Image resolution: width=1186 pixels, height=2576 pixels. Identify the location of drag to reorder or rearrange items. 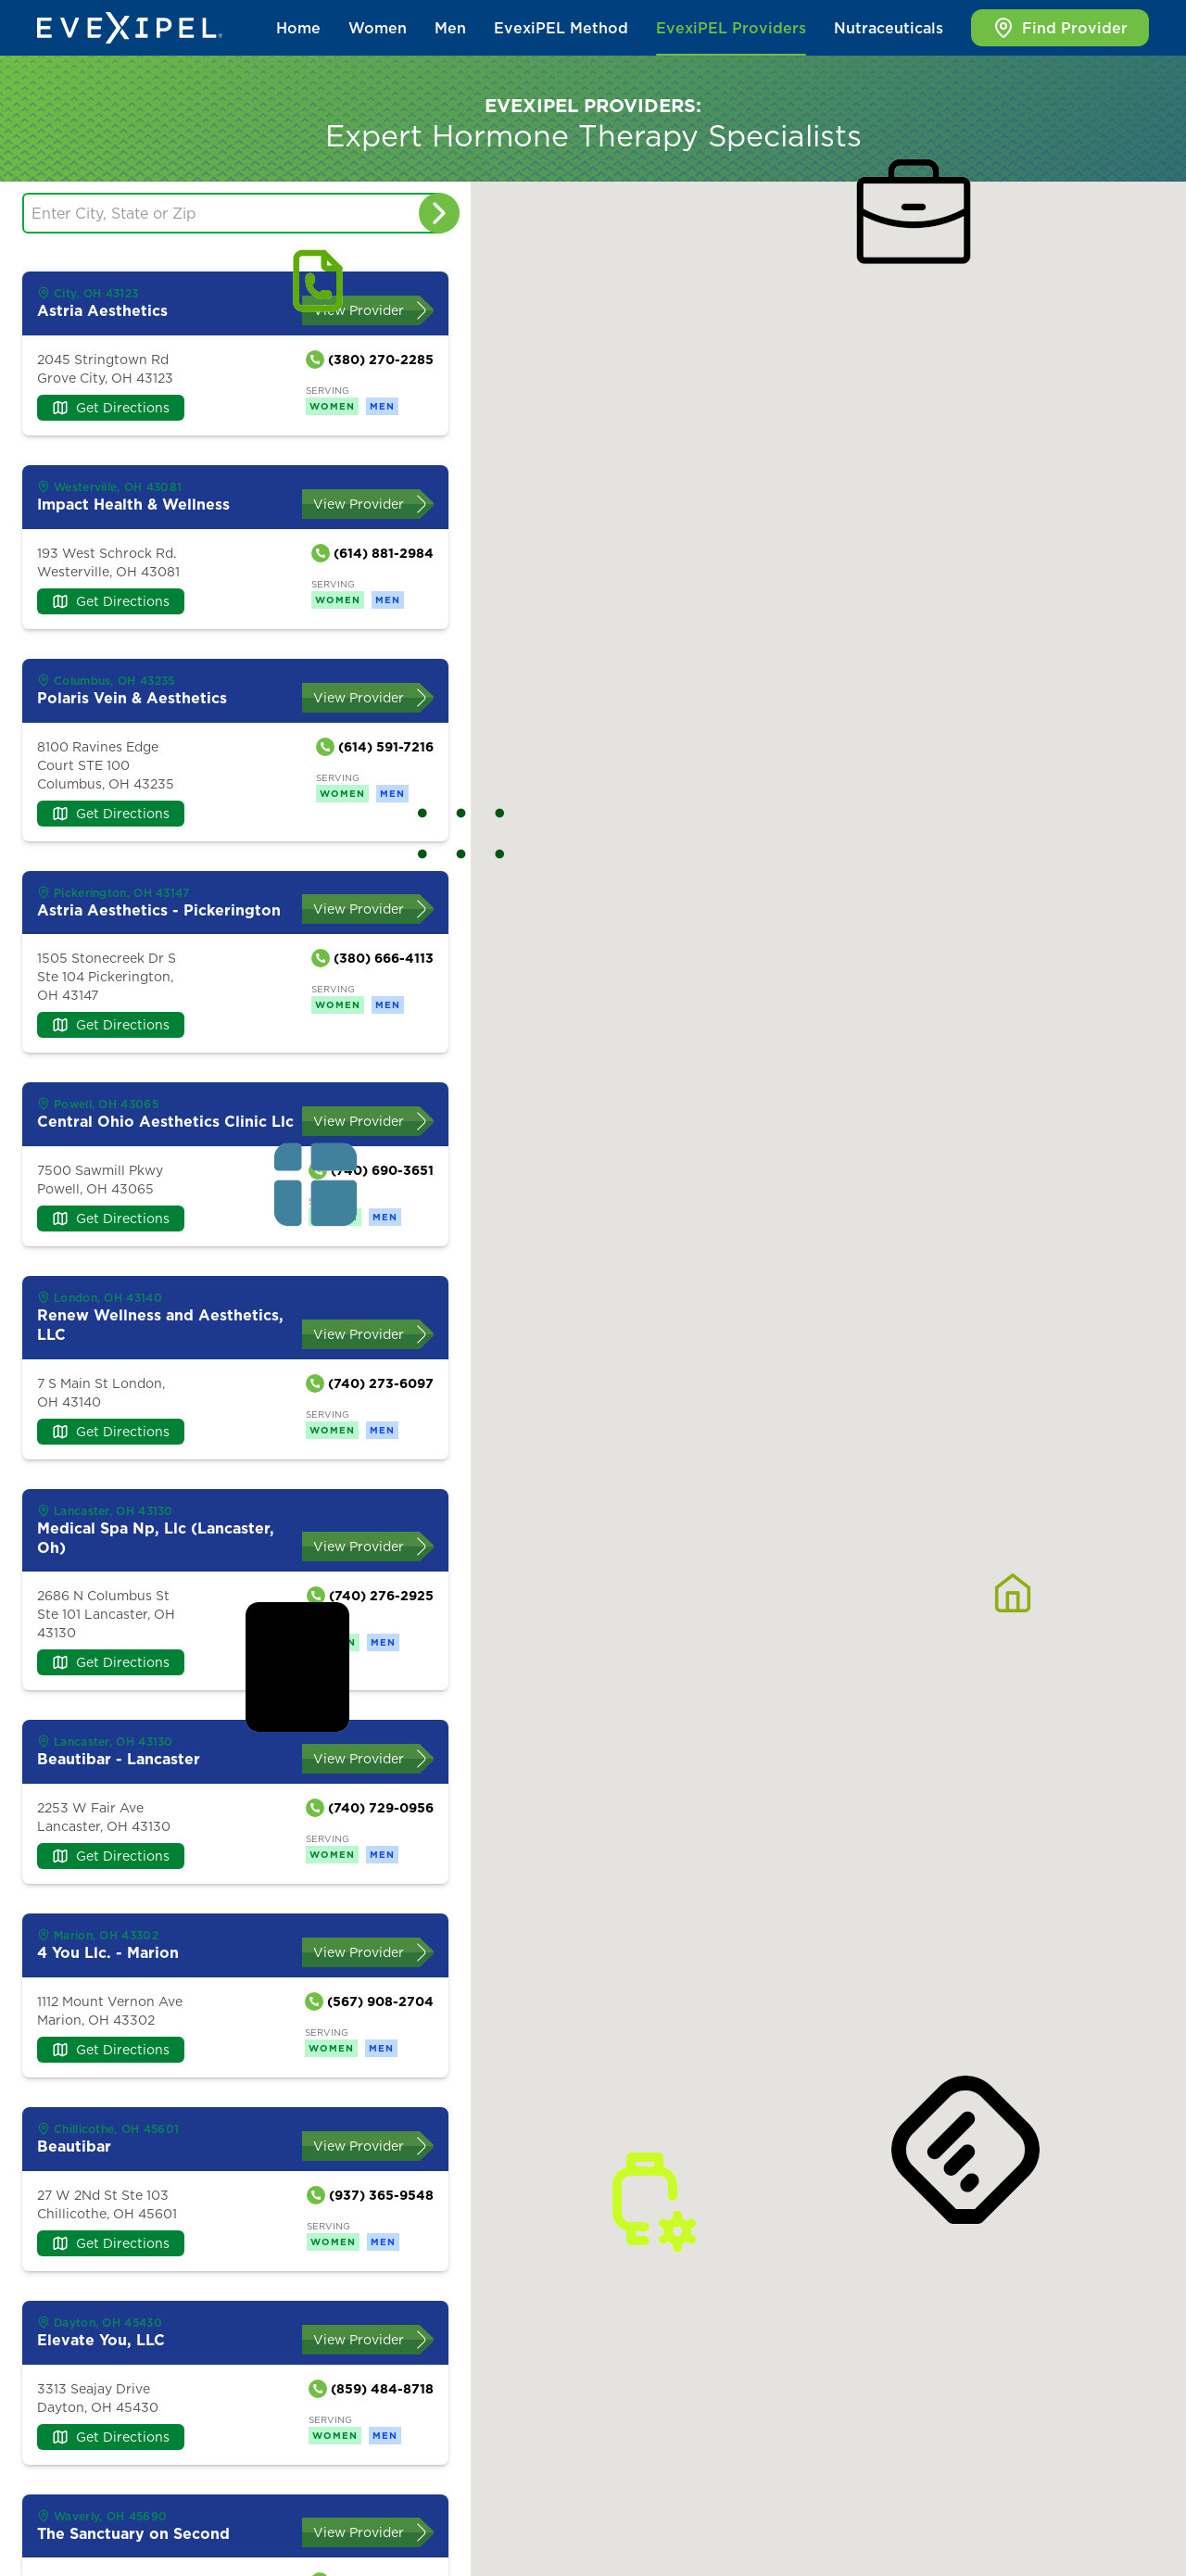
(461, 833).